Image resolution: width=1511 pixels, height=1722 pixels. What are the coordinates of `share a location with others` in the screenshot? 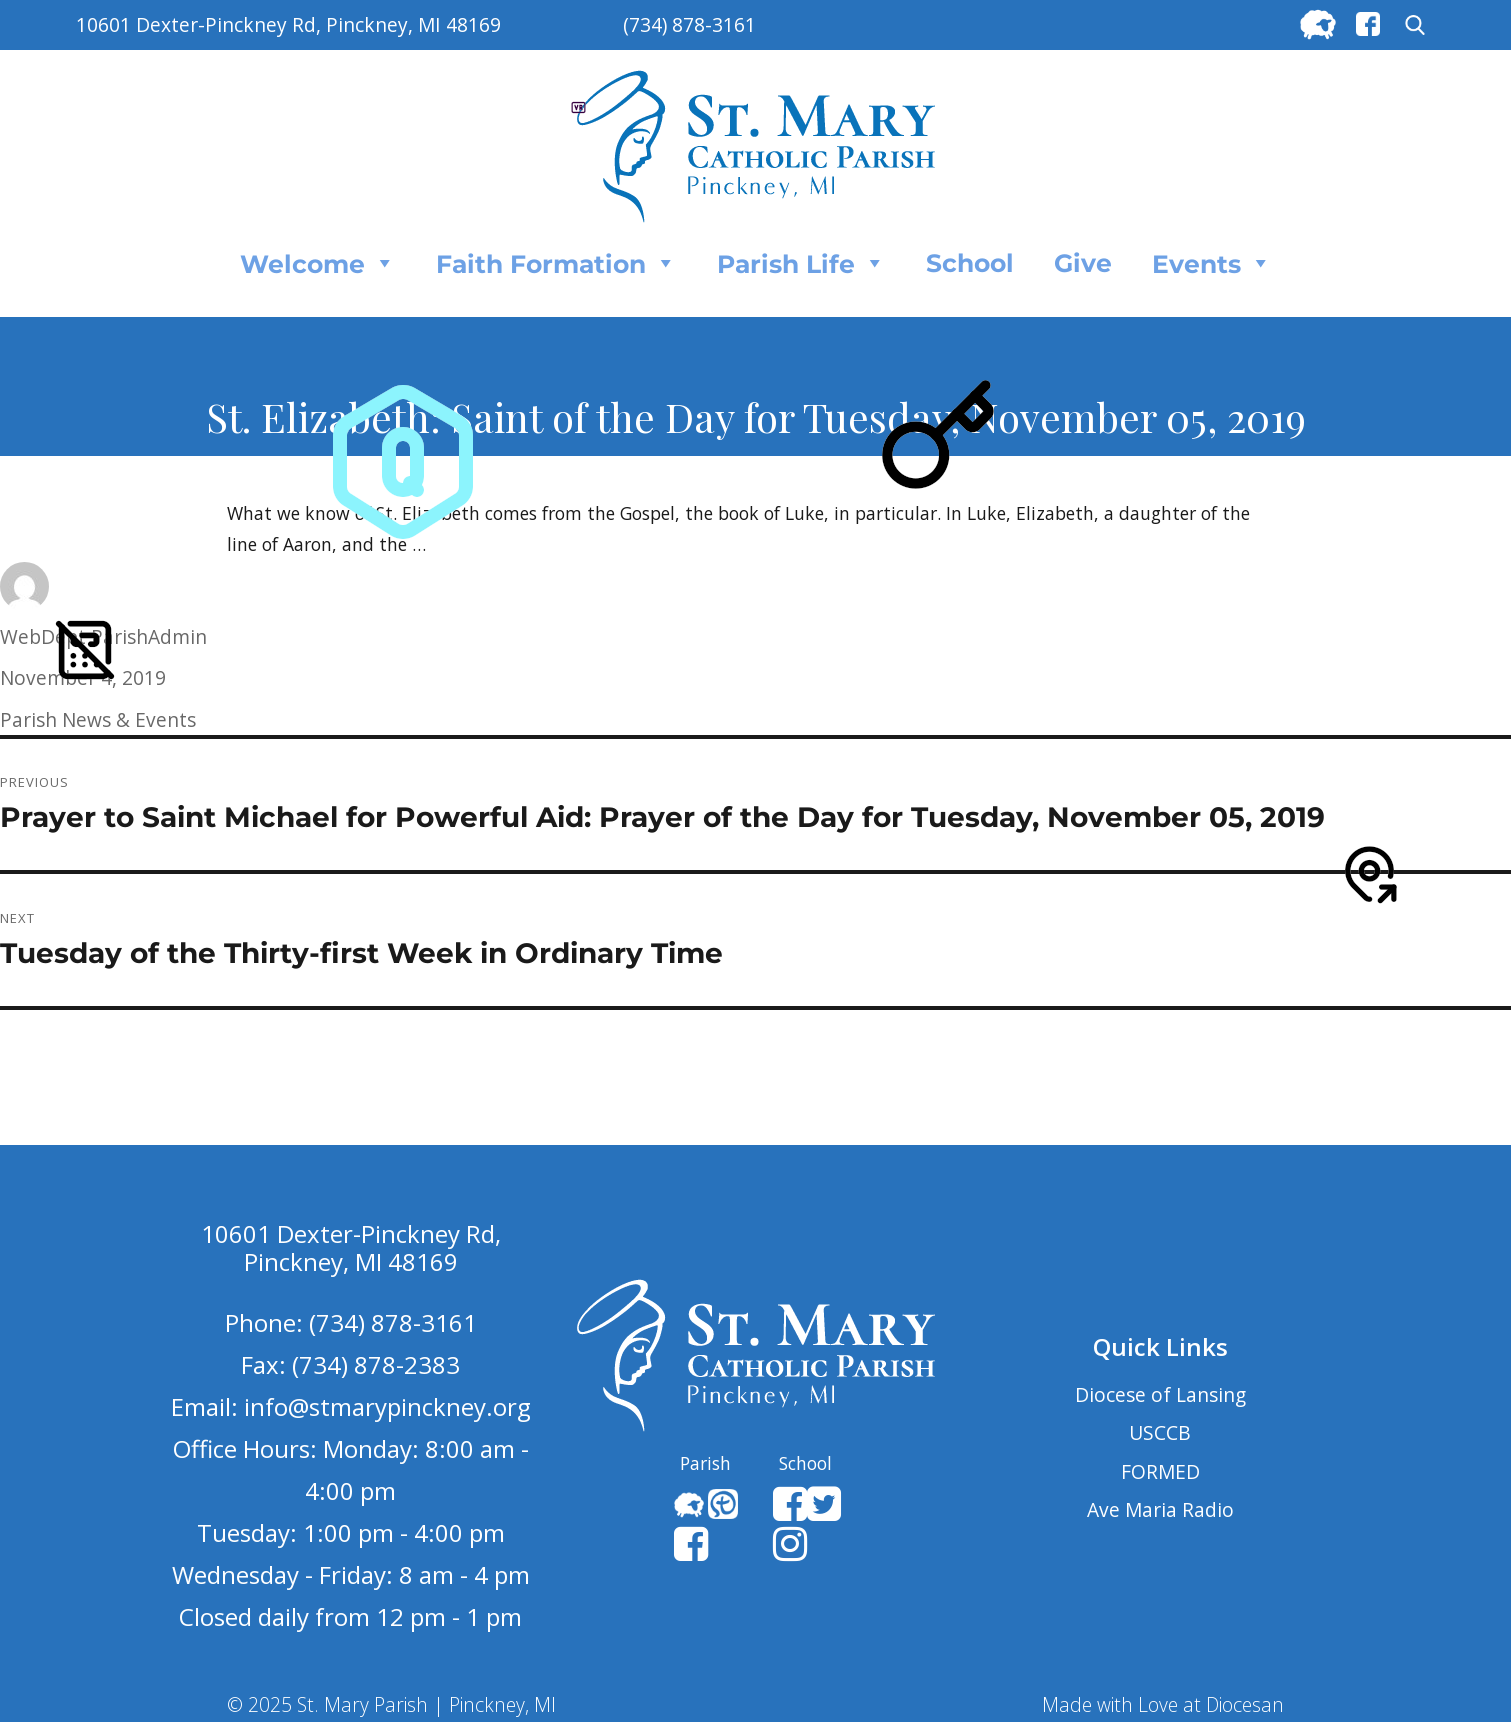 It's located at (1369, 873).